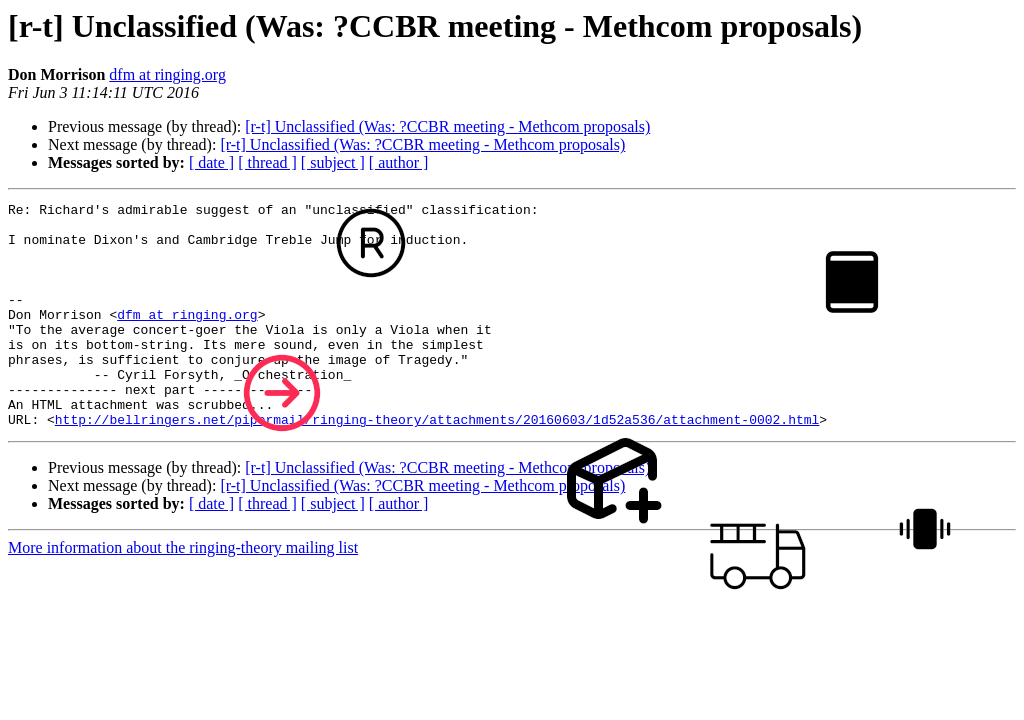 Image resolution: width=1024 pixels, height=720 pixels. What do you see at coordinates (282, 393) in the screenshot?
I see `proceed to the next step` at bounding box center [282, 393].